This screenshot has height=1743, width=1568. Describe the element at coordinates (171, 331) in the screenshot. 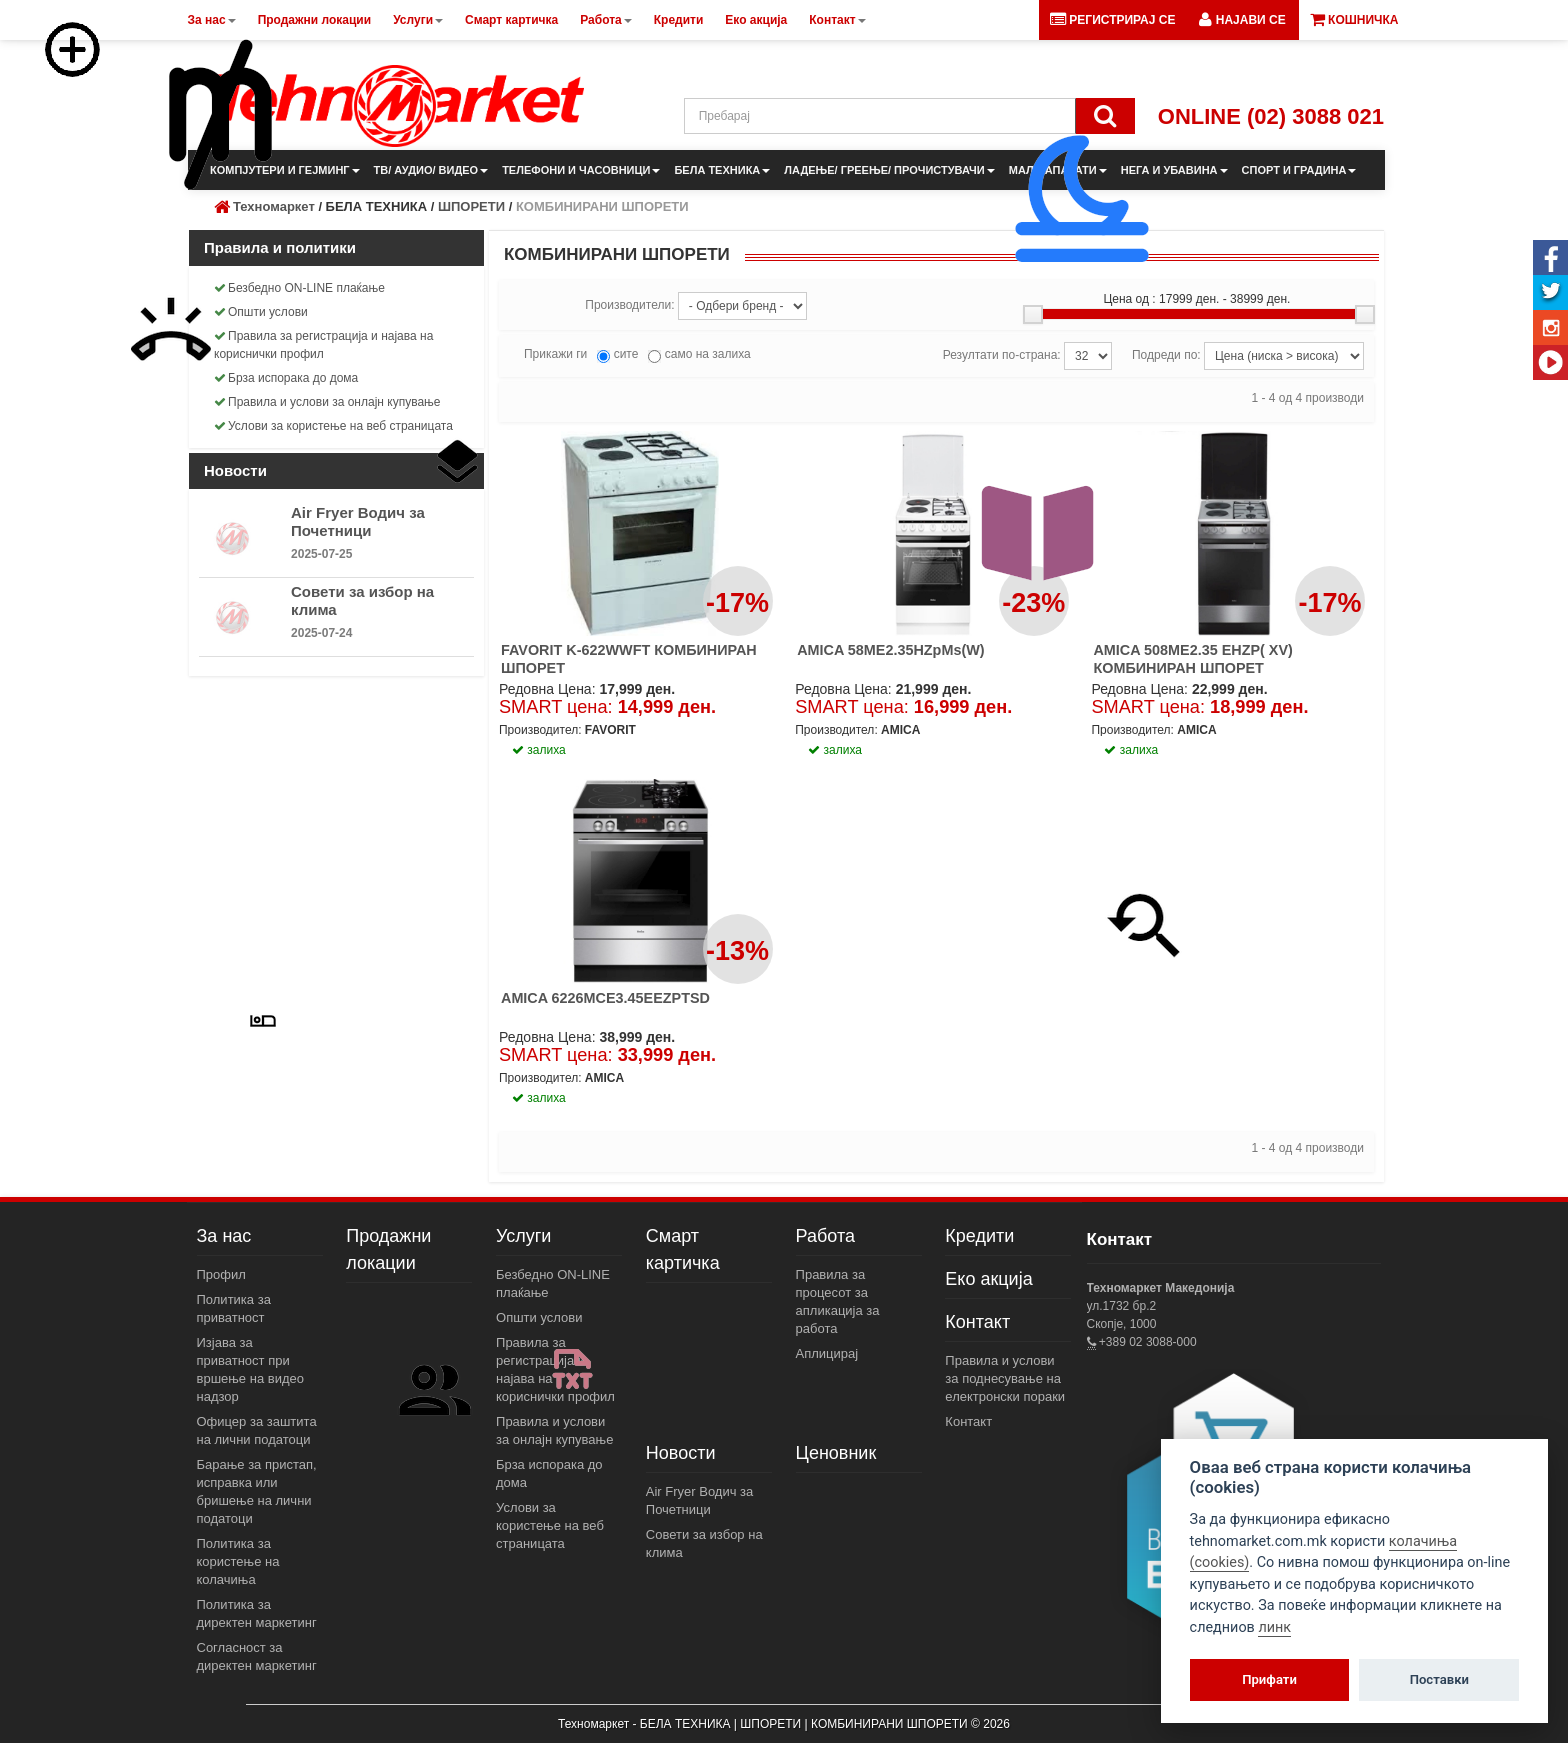

I see `incoming call ringing` at that location.